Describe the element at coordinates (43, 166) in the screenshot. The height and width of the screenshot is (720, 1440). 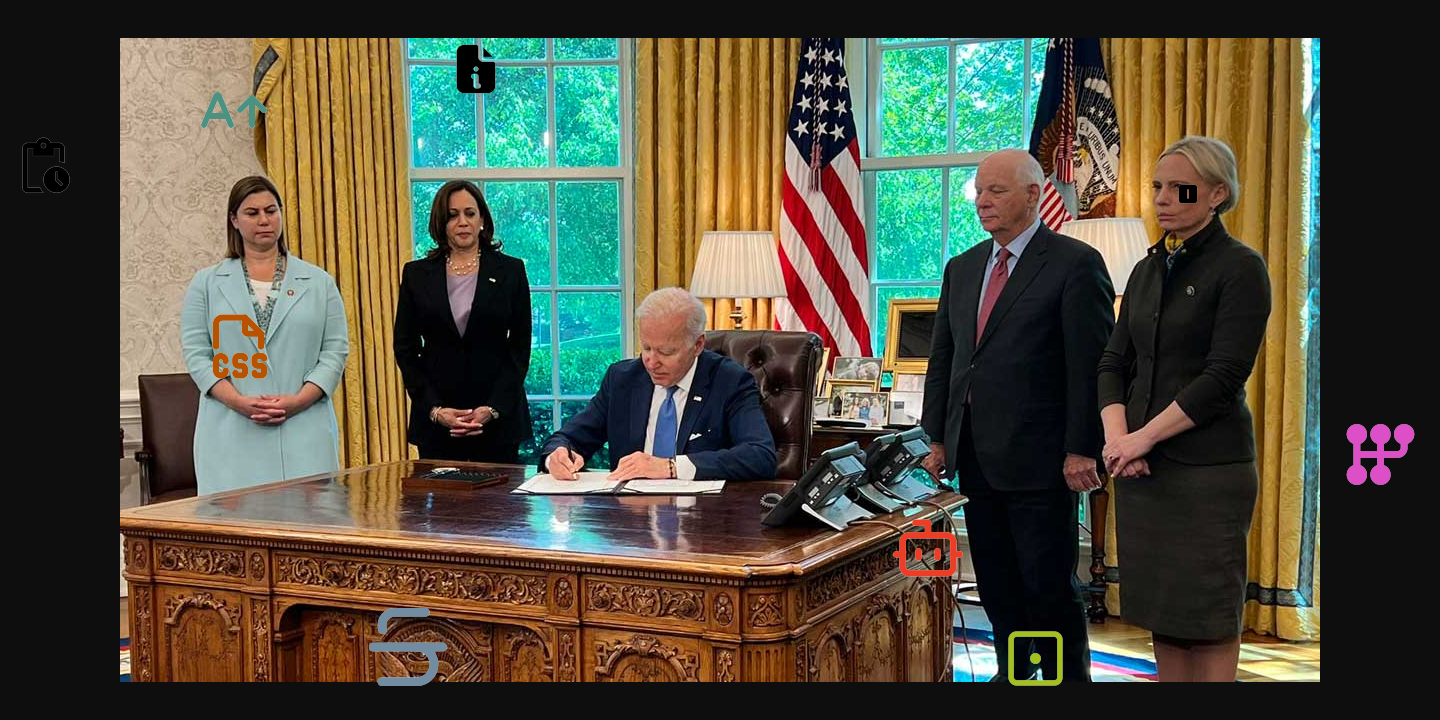
I see `view tasks awaiting completion` at that location.